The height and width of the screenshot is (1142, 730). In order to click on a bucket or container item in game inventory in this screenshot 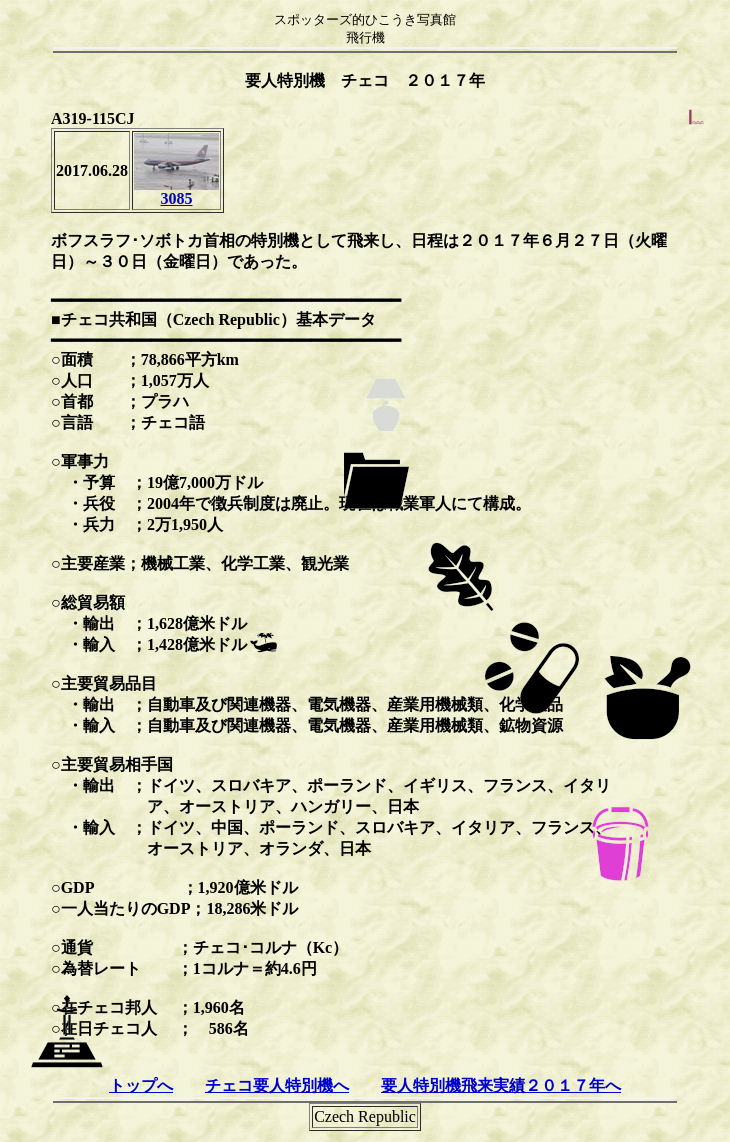, I will do `click(620, 841)`.